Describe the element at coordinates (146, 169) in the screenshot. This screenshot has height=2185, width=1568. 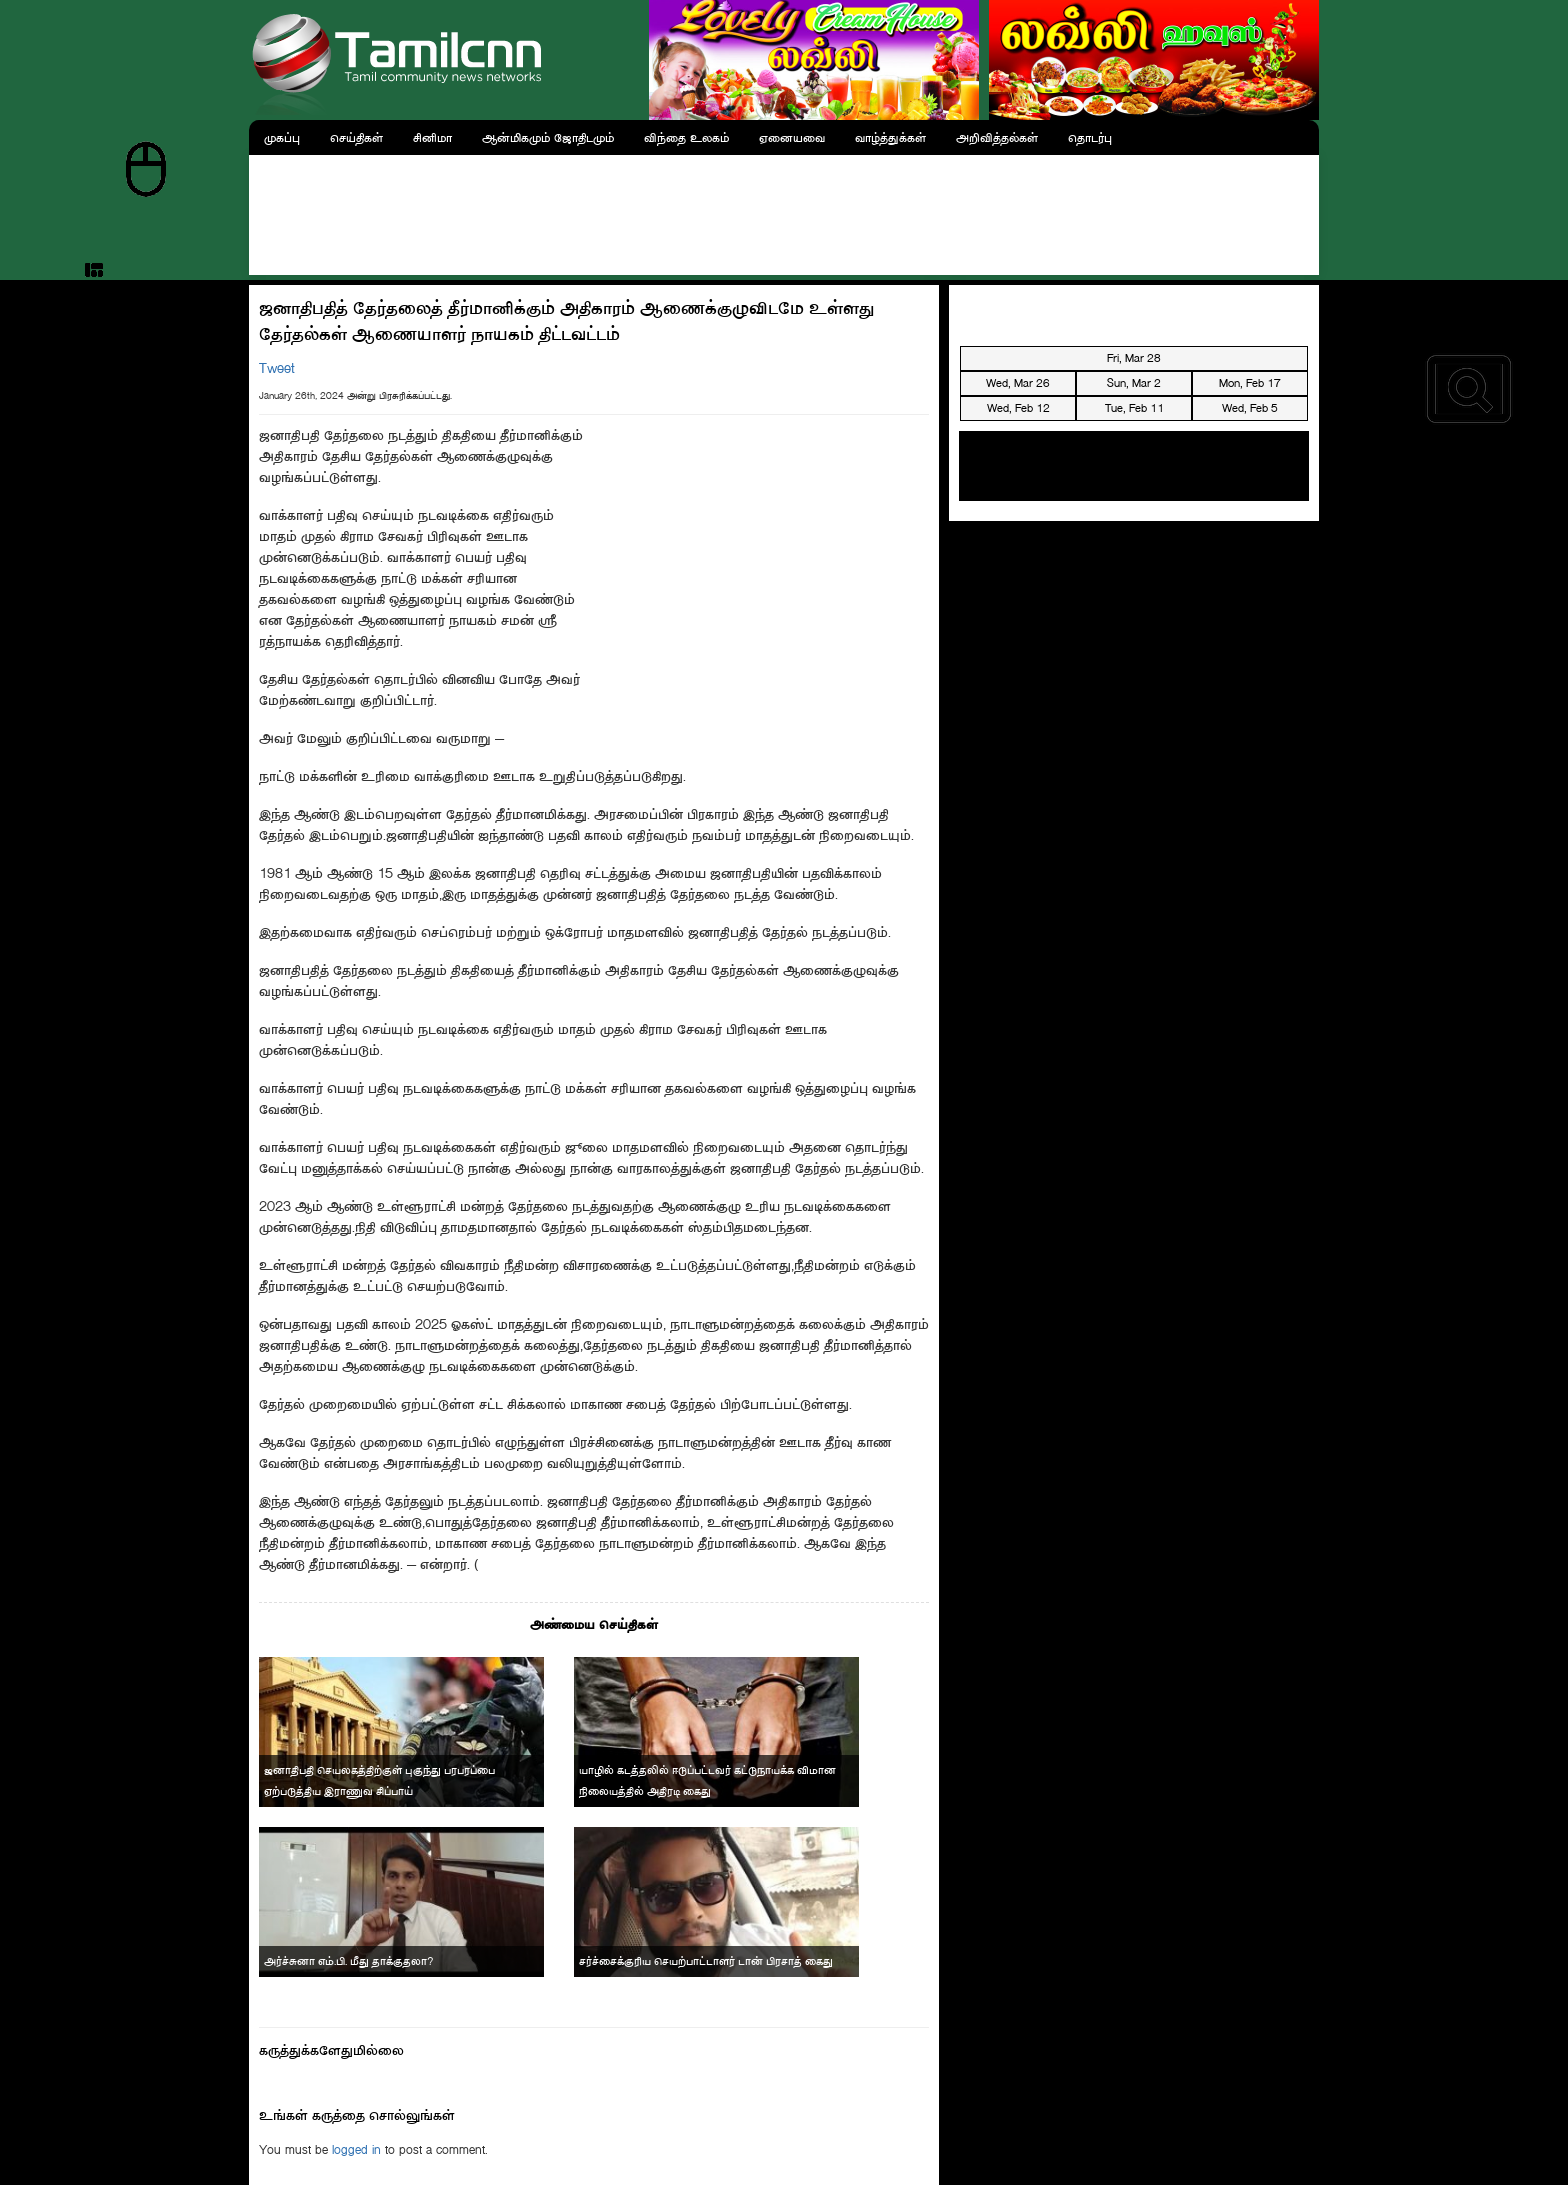
I see `mouse input device settings` at that location.